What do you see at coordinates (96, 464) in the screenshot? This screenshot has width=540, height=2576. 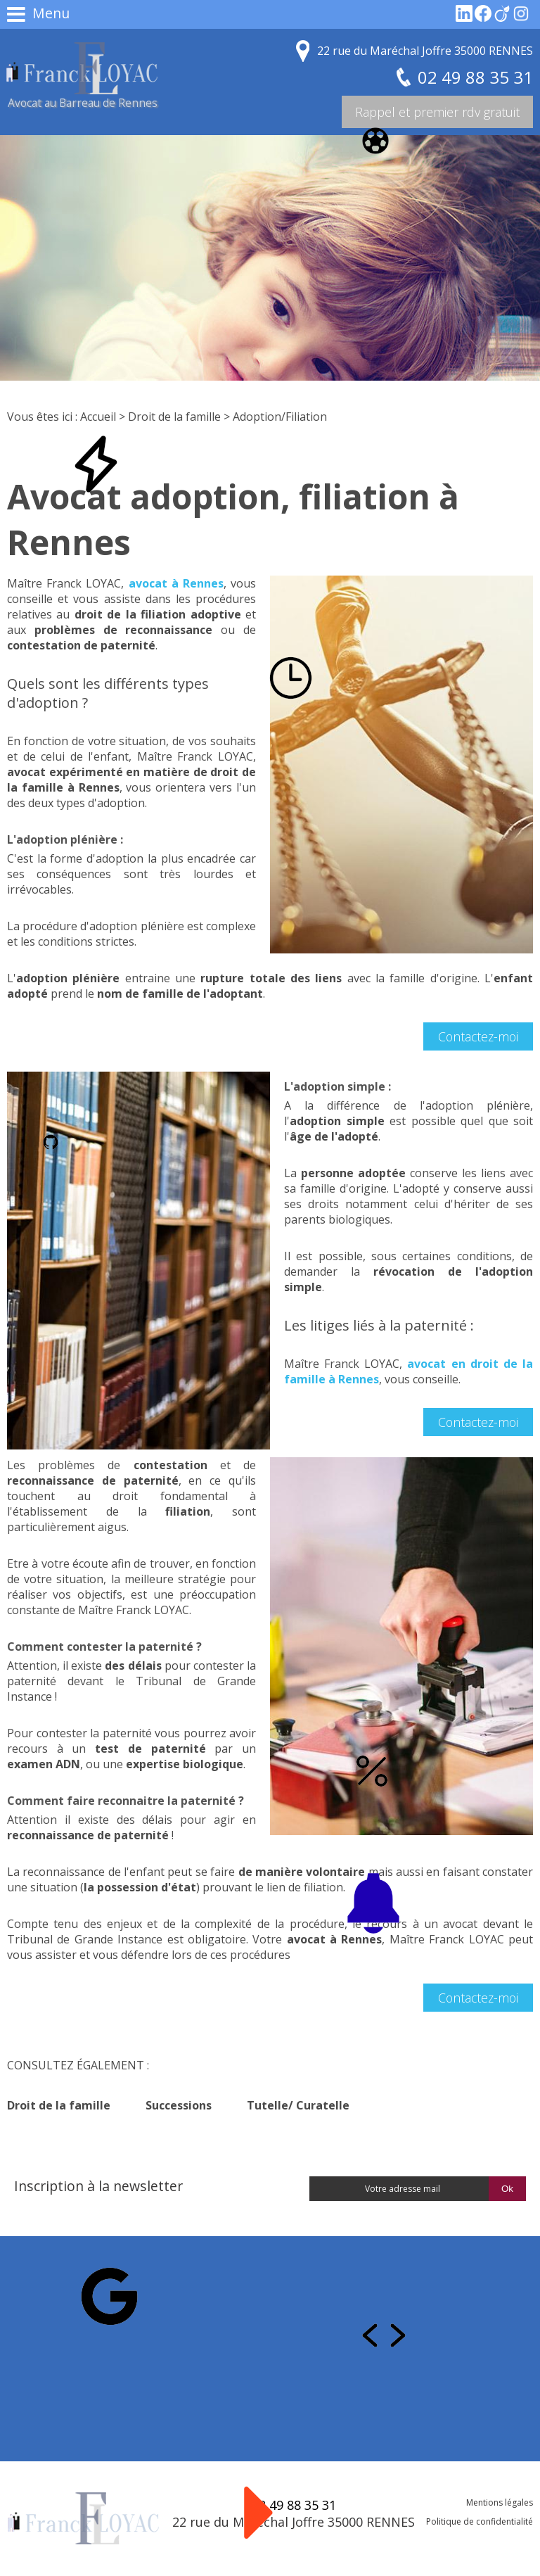 I see `indicates fast or instant action` at bounding box center [96, 464].